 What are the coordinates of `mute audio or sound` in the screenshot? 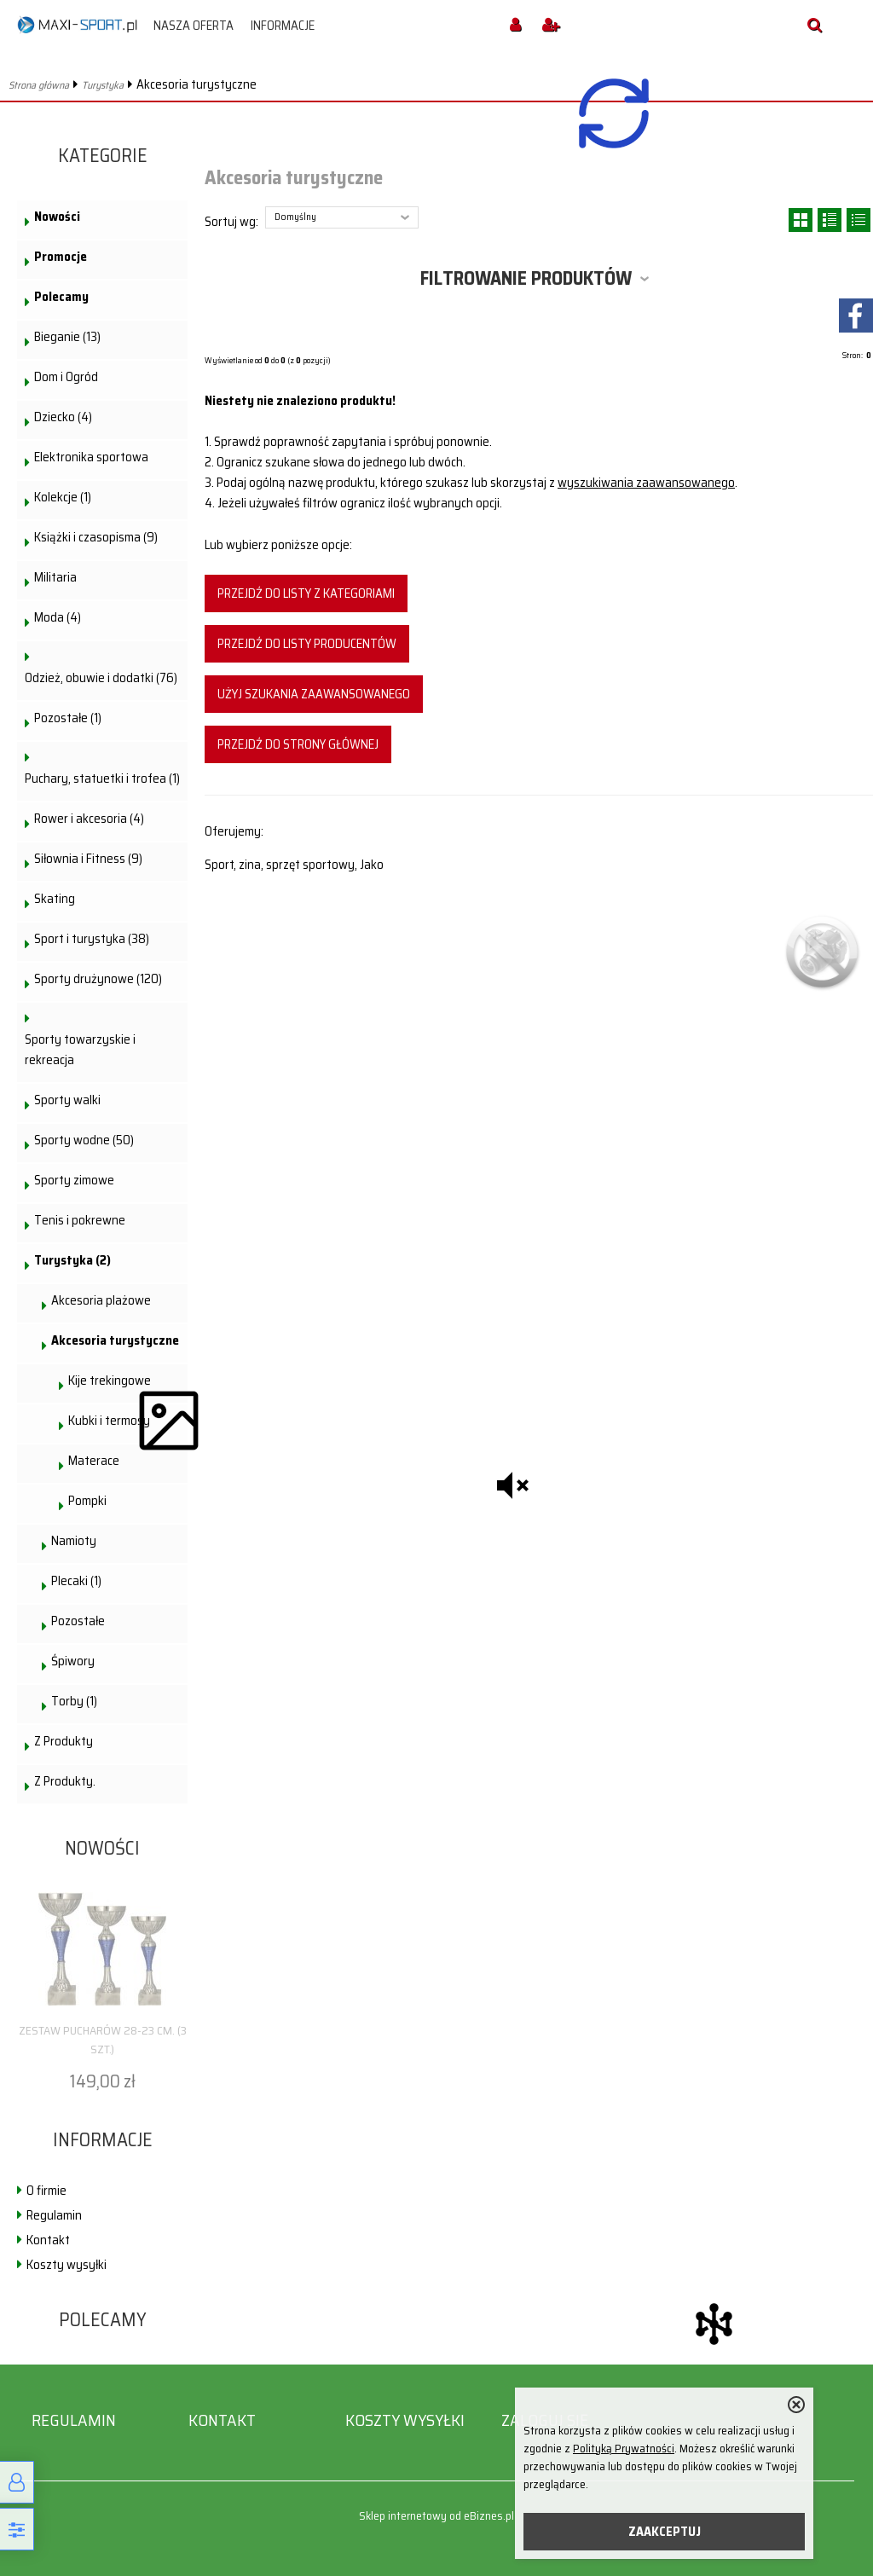 It's located at (514, 1485).